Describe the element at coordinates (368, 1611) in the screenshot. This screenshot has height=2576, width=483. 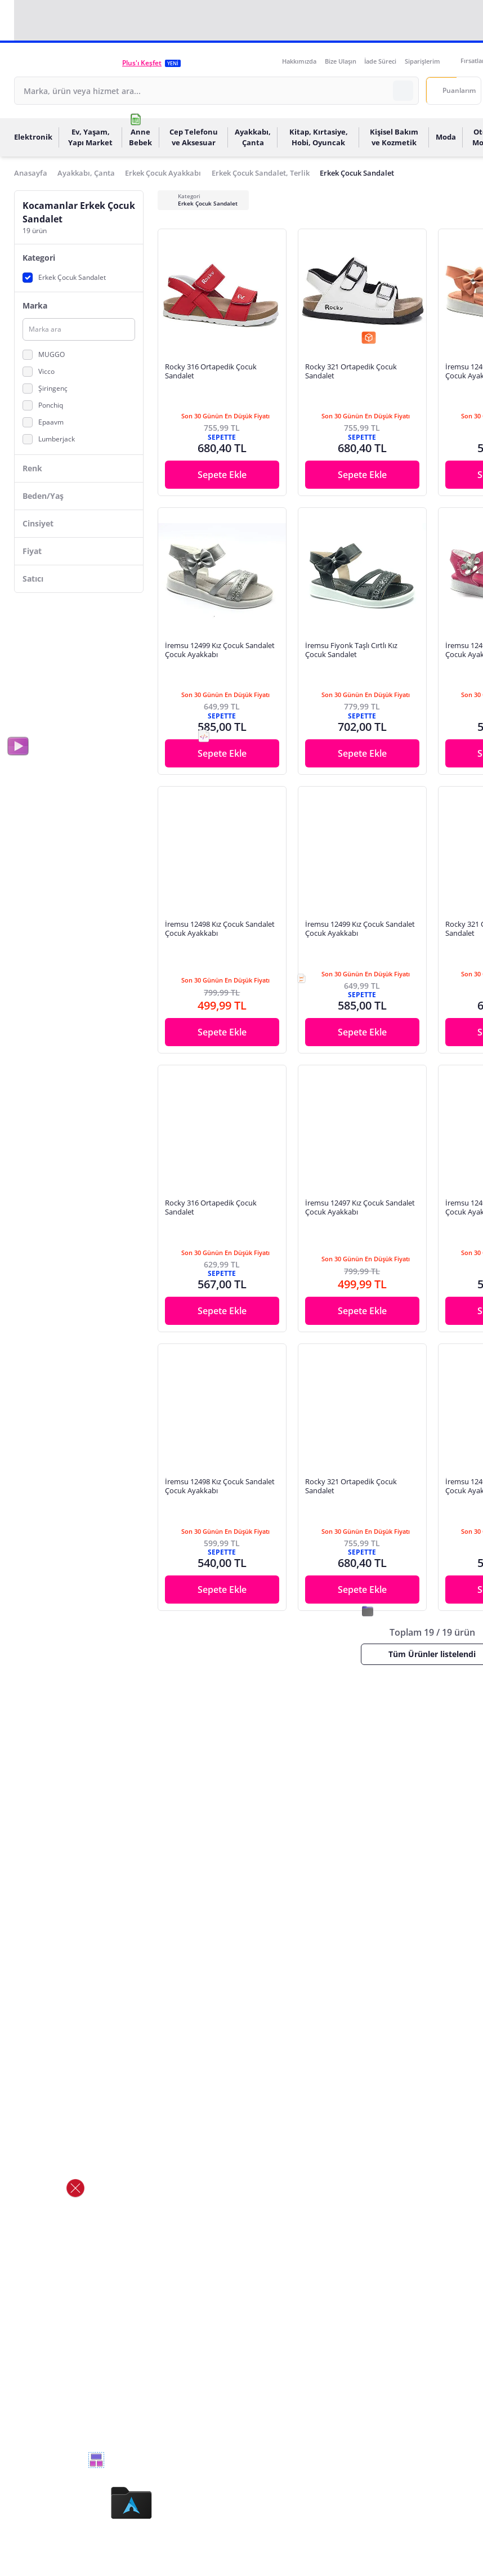
I see `open a folder or directory` at that location.